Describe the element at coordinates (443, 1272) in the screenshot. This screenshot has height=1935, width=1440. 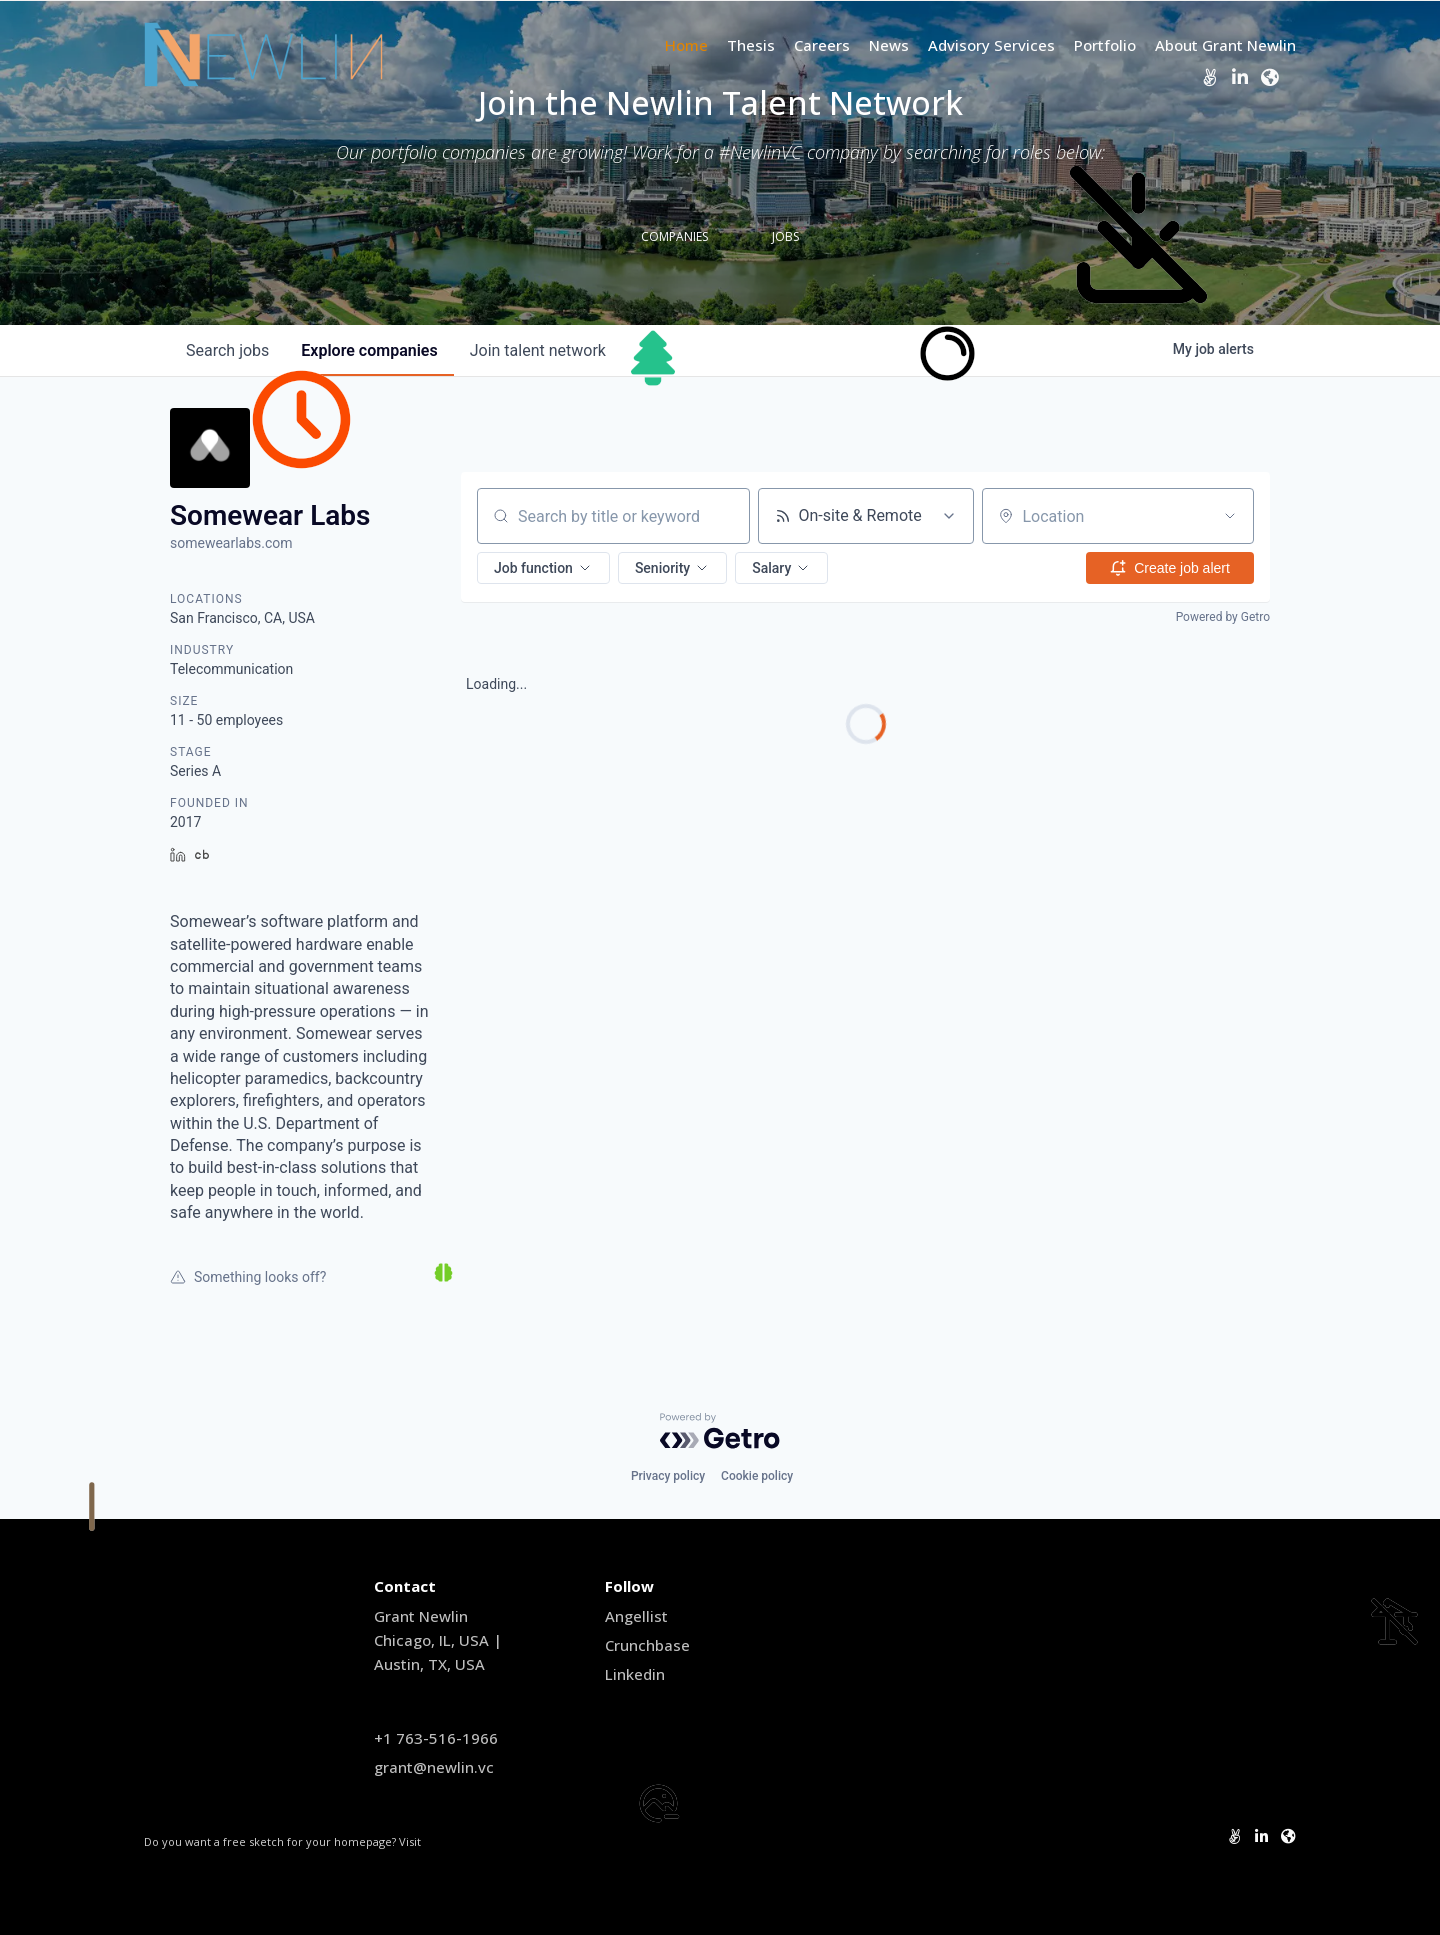
I see `access AI or smart features` at that location.